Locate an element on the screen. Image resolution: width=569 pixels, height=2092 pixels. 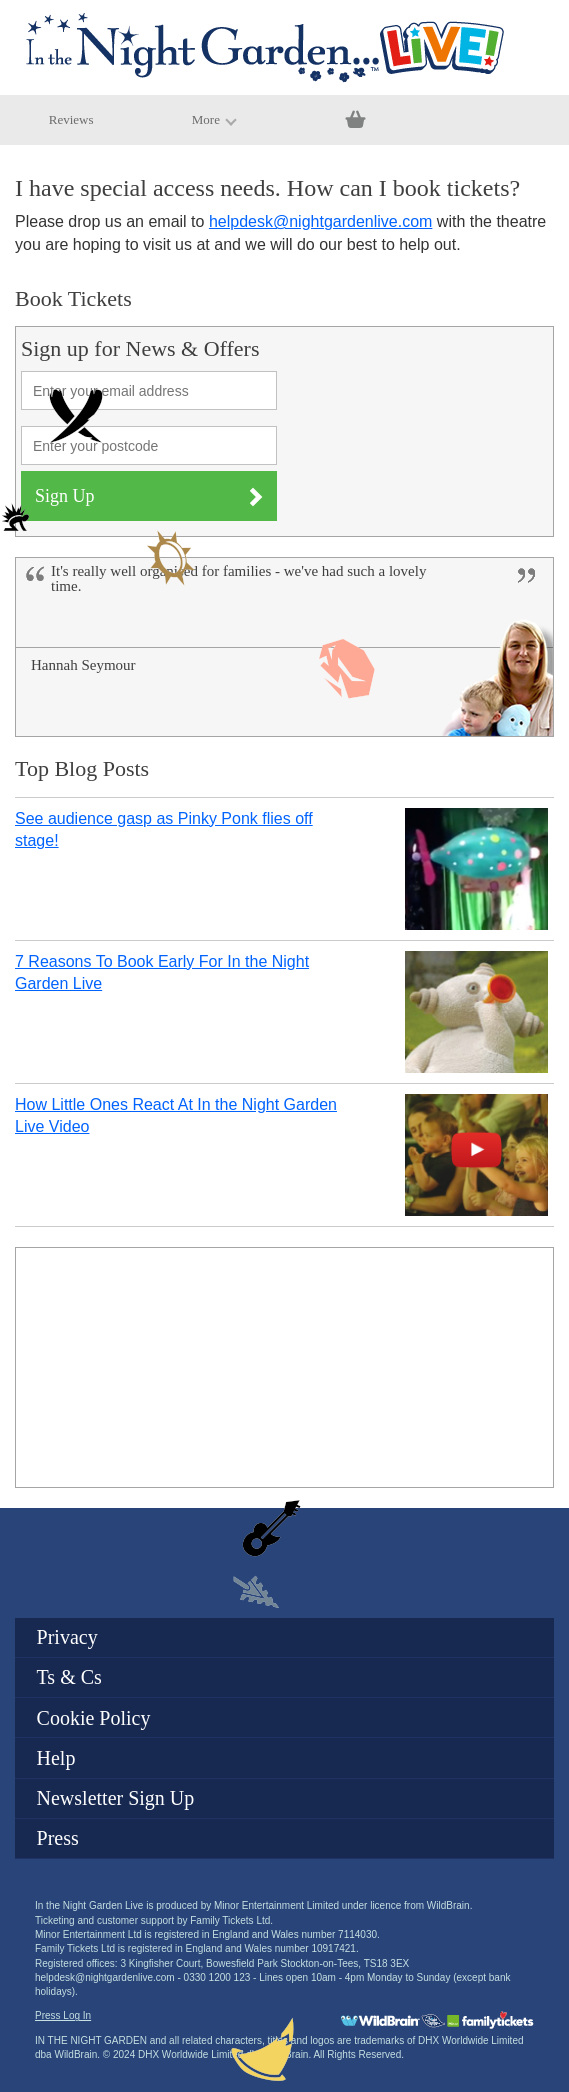
ivory tusks item or resource in a game is located at coordinates (76, 416).